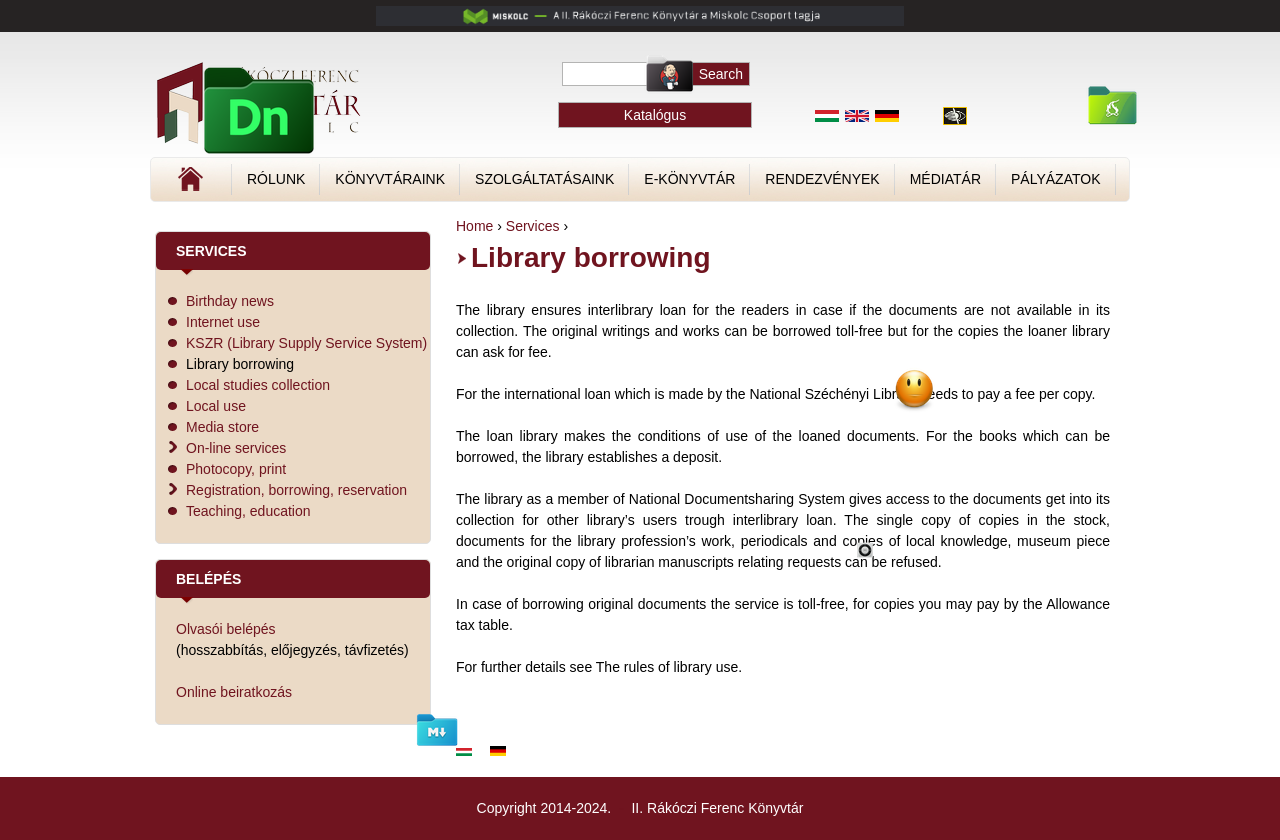 Image resolution: width=1280 pixels, height=840 pixels. Describe the element at coordinates (669, 74) in the screenshot. I see `open jenkins CI/CD project folder` at that location.